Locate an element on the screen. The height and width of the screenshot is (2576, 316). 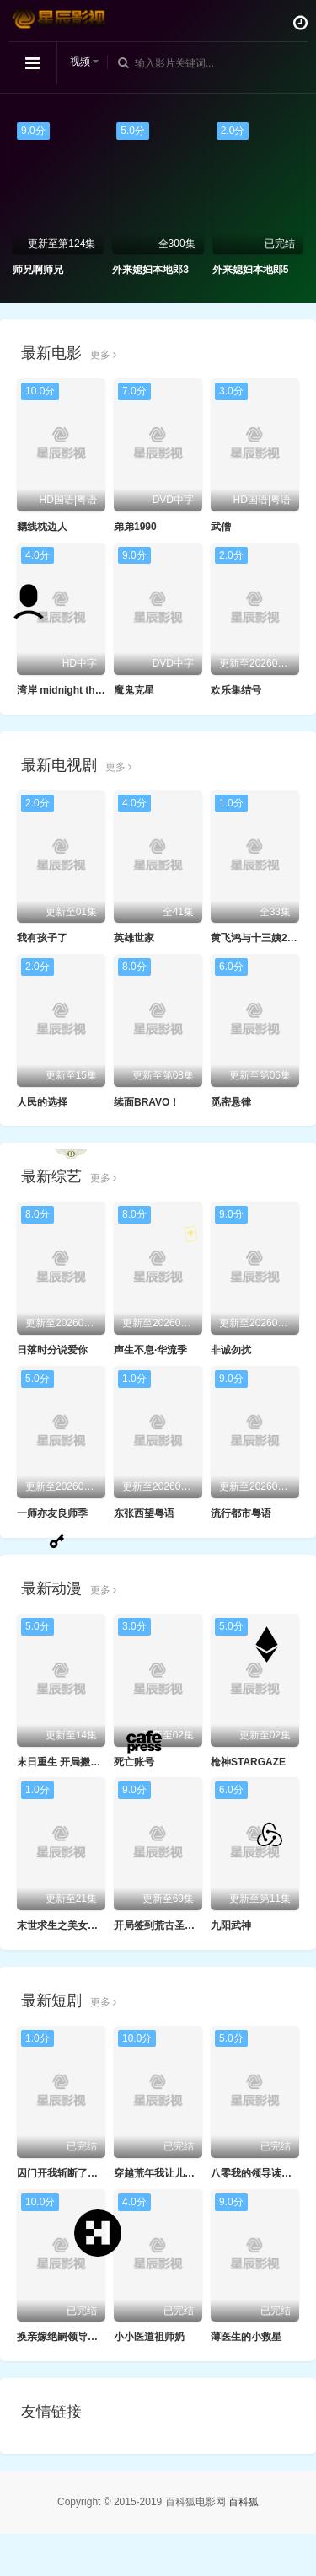
view your profile is located at coordinates (29, 602).